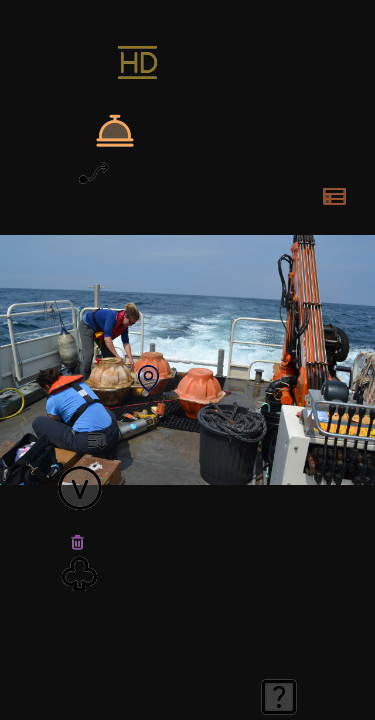  Describe the element at coordinates (148, 378) in the screenshot. I see `view location on map` at that location.